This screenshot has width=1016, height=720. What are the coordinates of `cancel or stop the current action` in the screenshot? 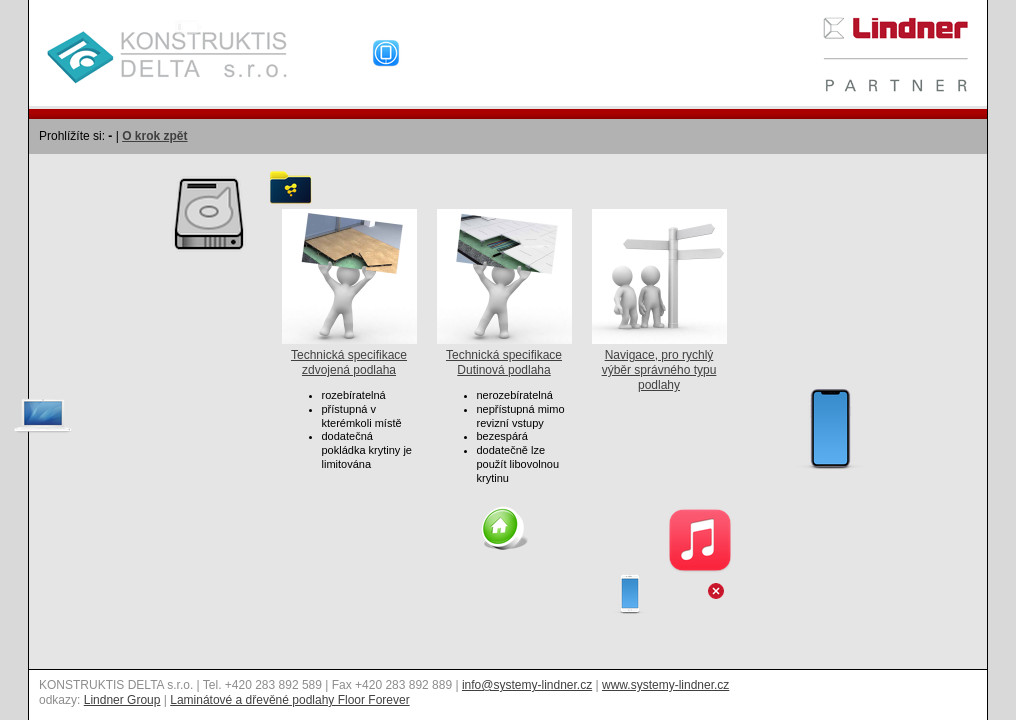 It's located at (716, 591).